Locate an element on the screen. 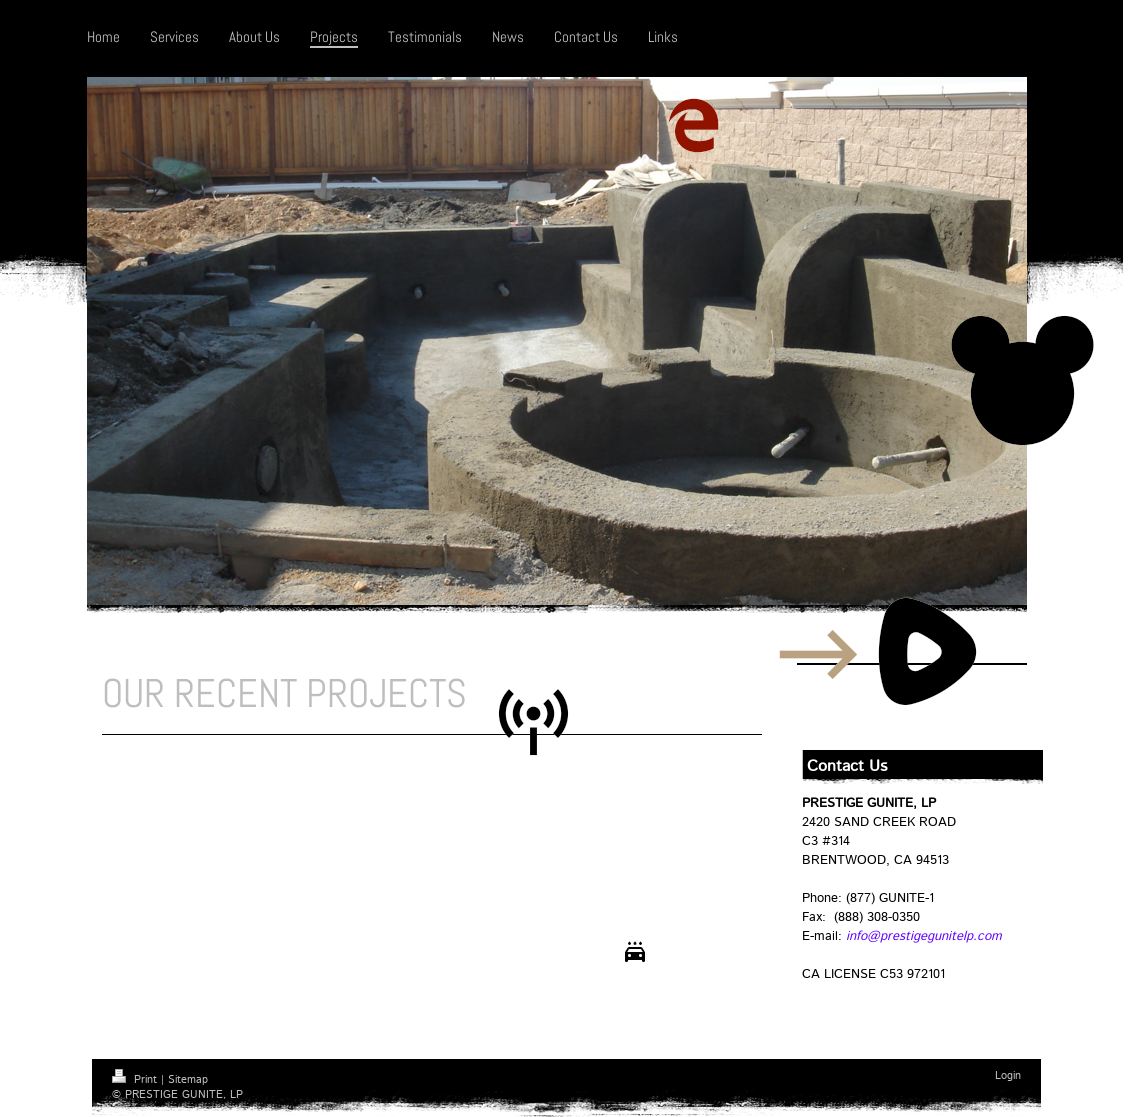 The height and width of the screenshot is (1117, 1133). navigate to the next page or step is located at coordinates (818, 654).